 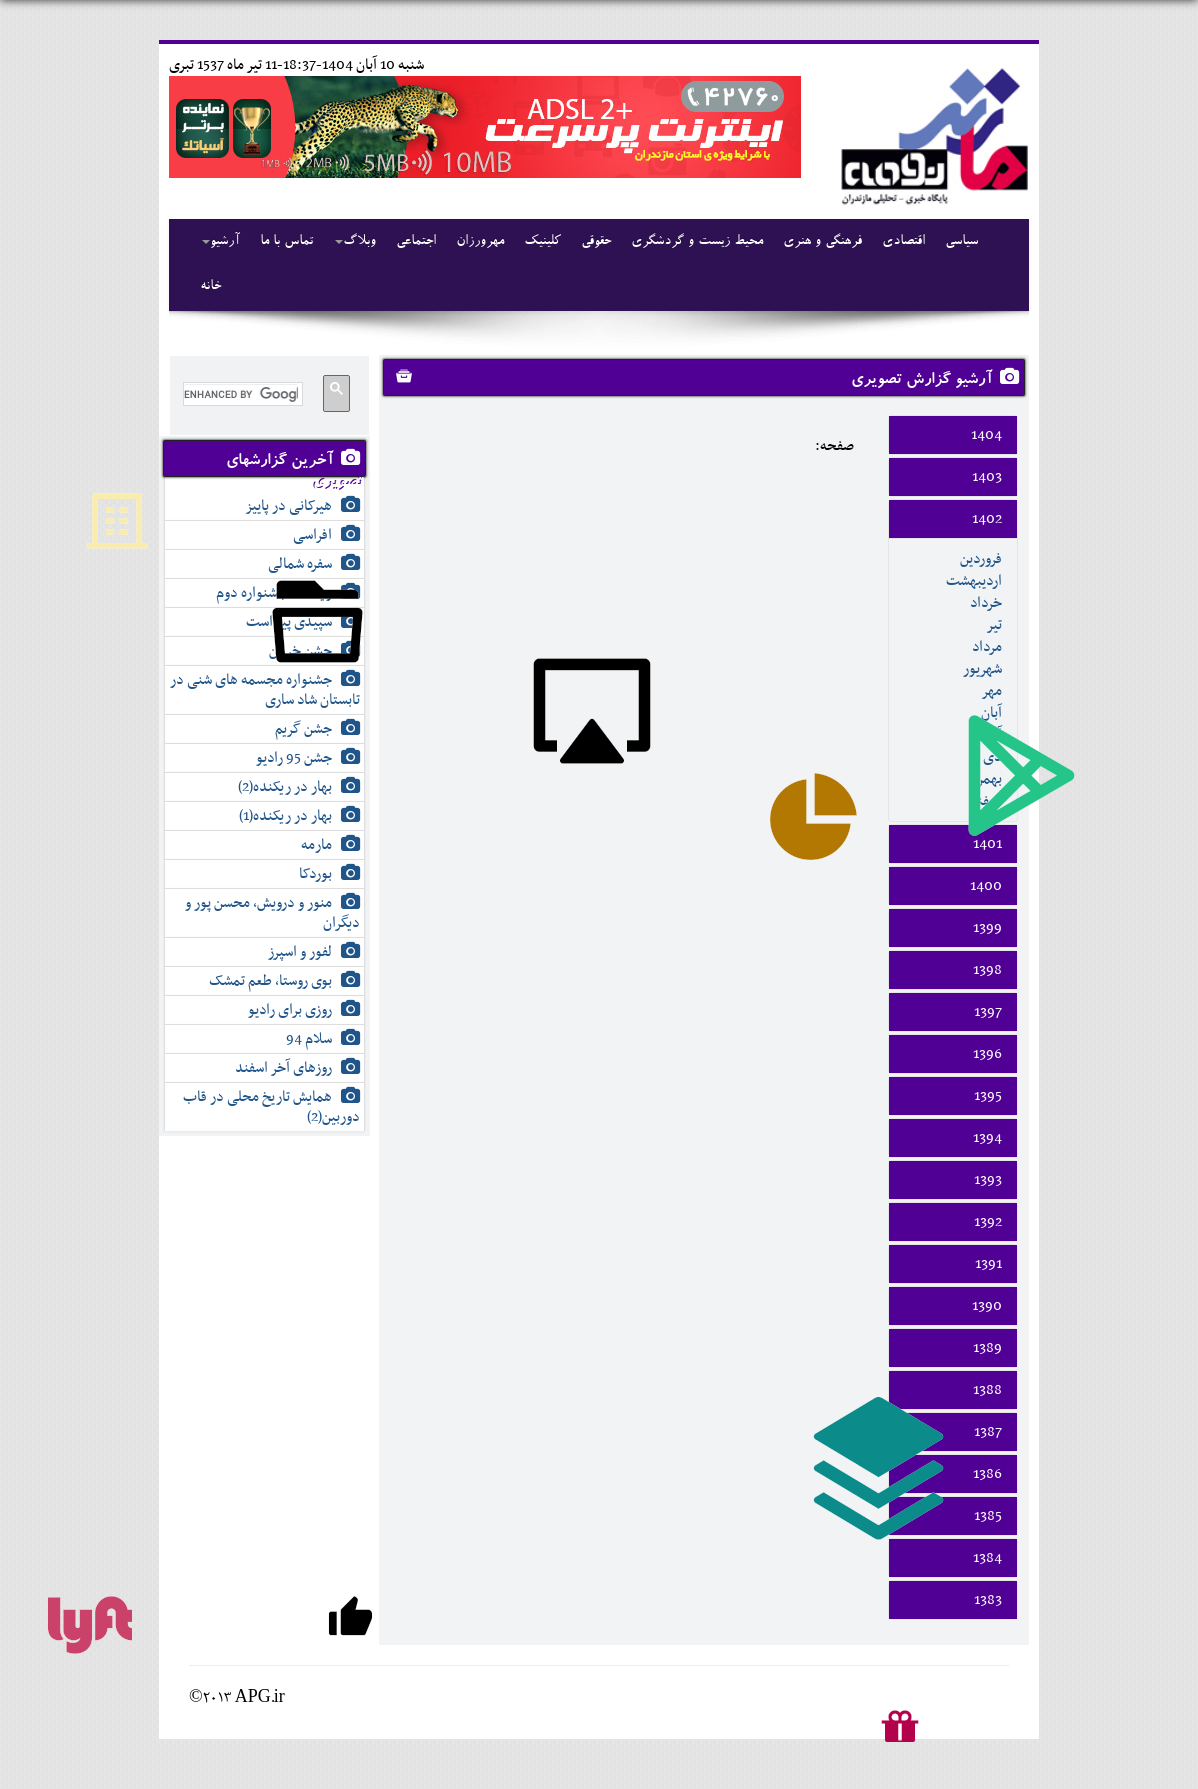 I want to click on view stacked layers or content, so click(x=878, y=1470).